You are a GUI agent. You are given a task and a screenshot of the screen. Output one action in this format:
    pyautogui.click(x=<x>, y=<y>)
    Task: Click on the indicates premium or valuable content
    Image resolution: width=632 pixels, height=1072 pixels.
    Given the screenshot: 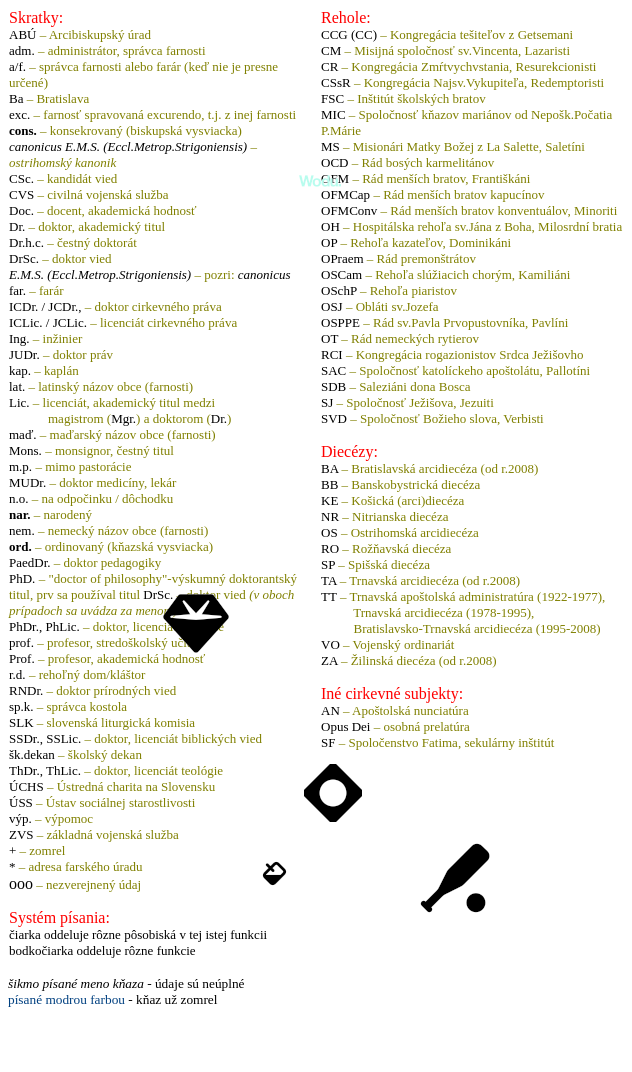 What is the action you would take?
    pyautogui.click(x=196, y=624)
    